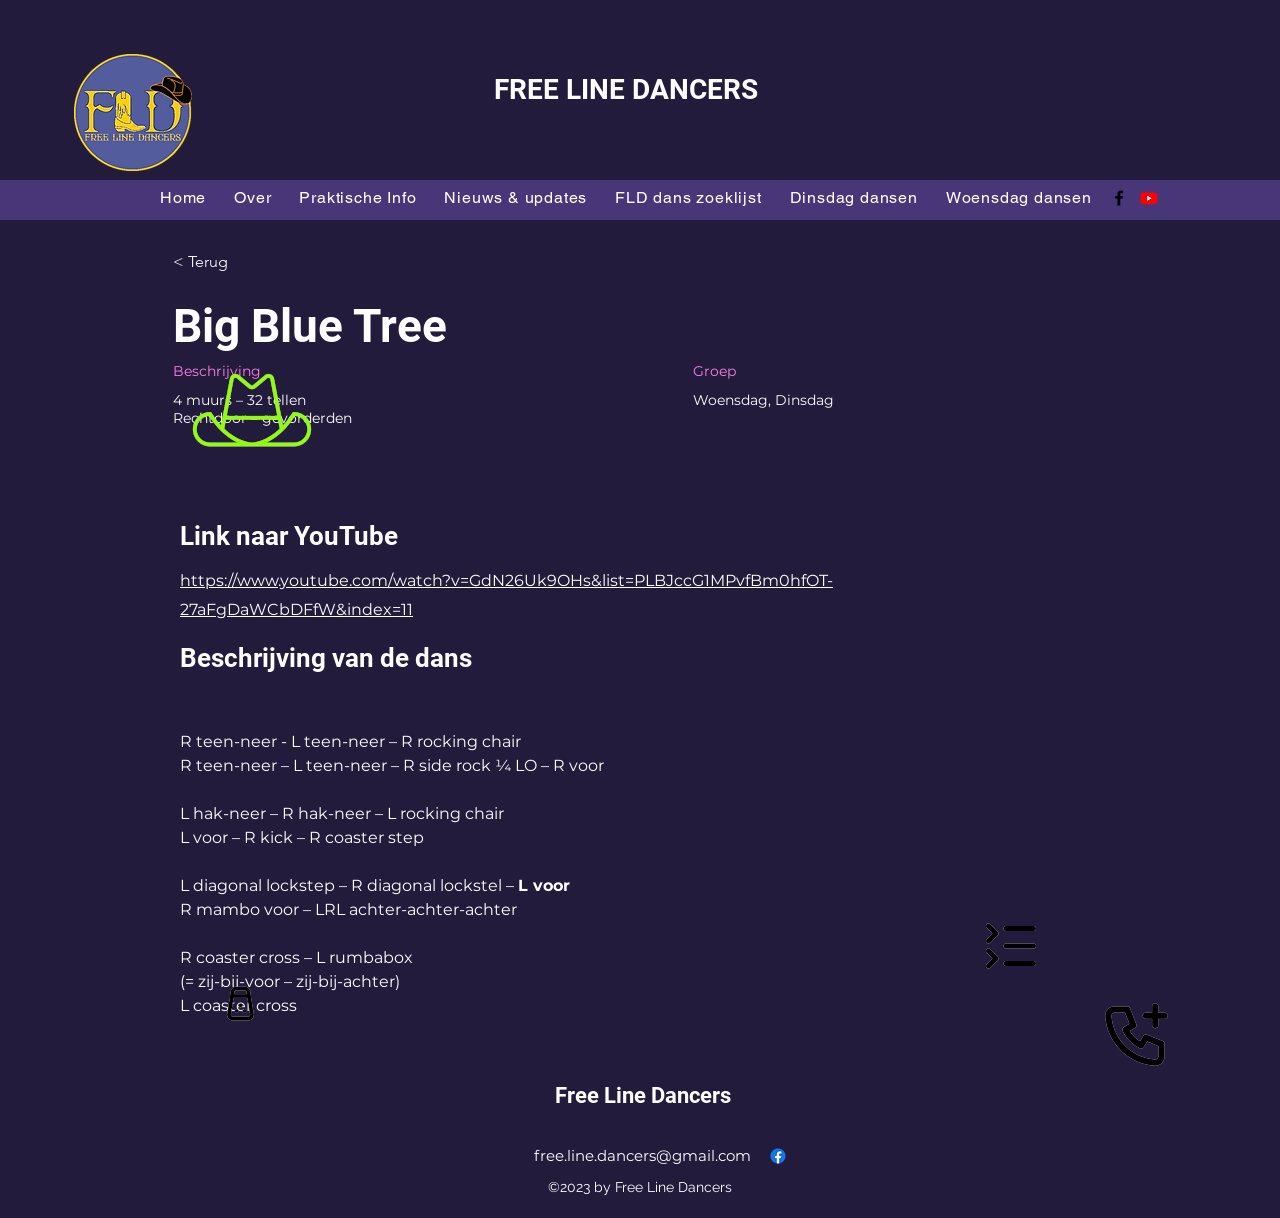 The width and height of the screenshot is (1280, 1218). What do you see at coordinates (252, 414) in the screenshot?
I see `select cowboy hat avatar or profile accessory` at bounding box center [252, 414].